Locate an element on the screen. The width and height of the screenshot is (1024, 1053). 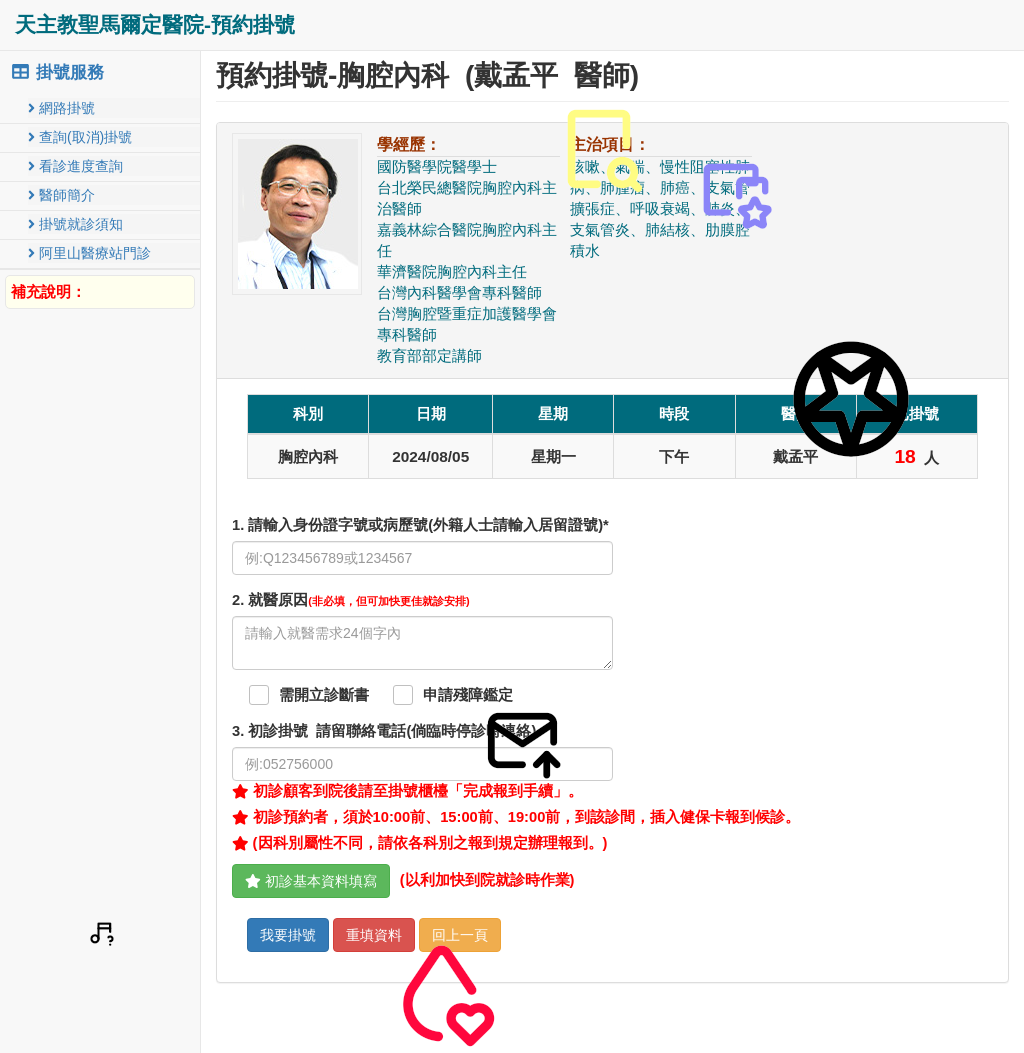
get help identifying a song is located at coordinates (102, 933).